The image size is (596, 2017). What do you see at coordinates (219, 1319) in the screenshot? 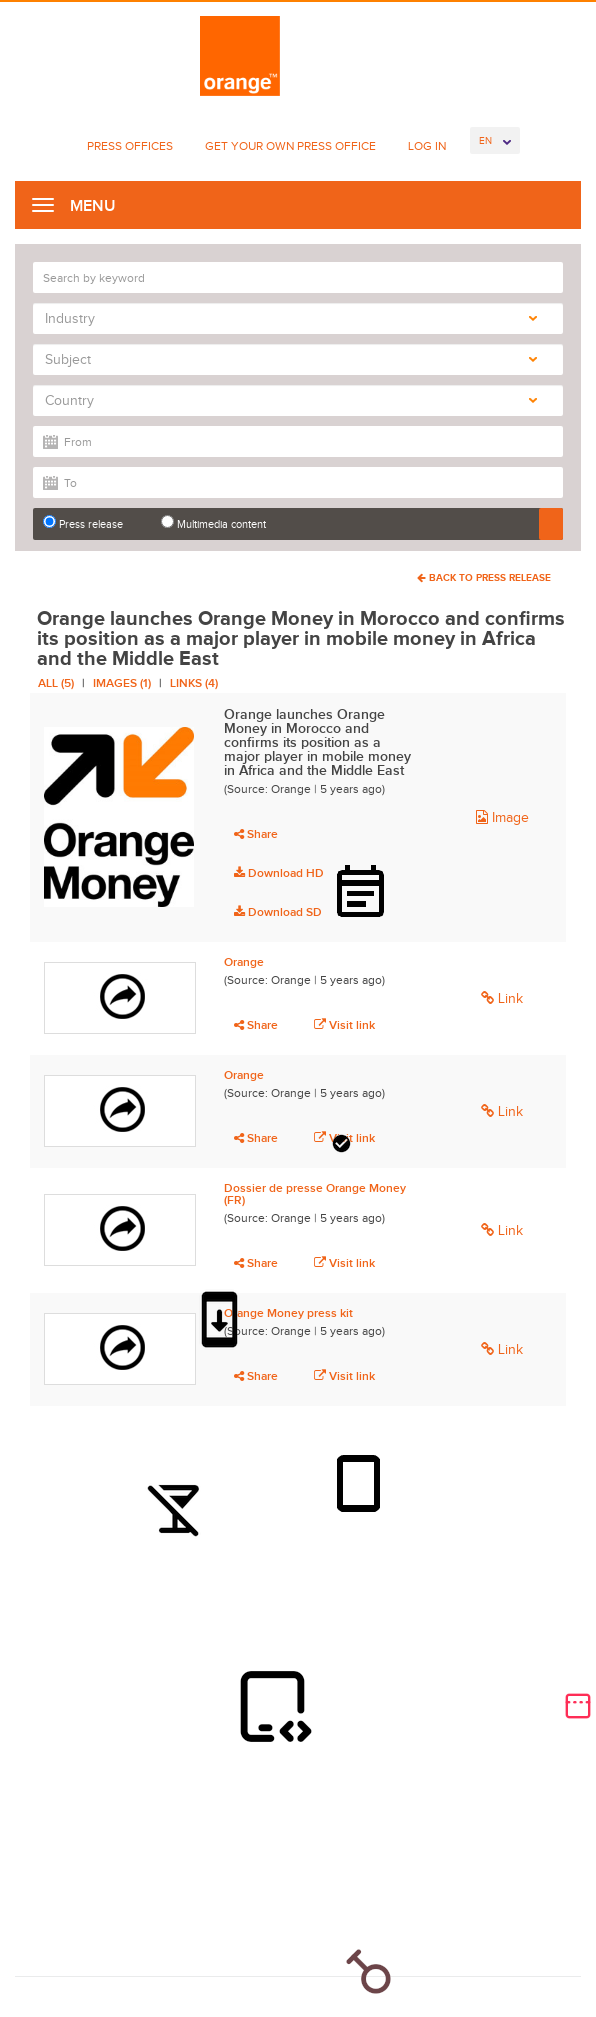
I see `download a system update to your device` at bounding box center [219, 1319].